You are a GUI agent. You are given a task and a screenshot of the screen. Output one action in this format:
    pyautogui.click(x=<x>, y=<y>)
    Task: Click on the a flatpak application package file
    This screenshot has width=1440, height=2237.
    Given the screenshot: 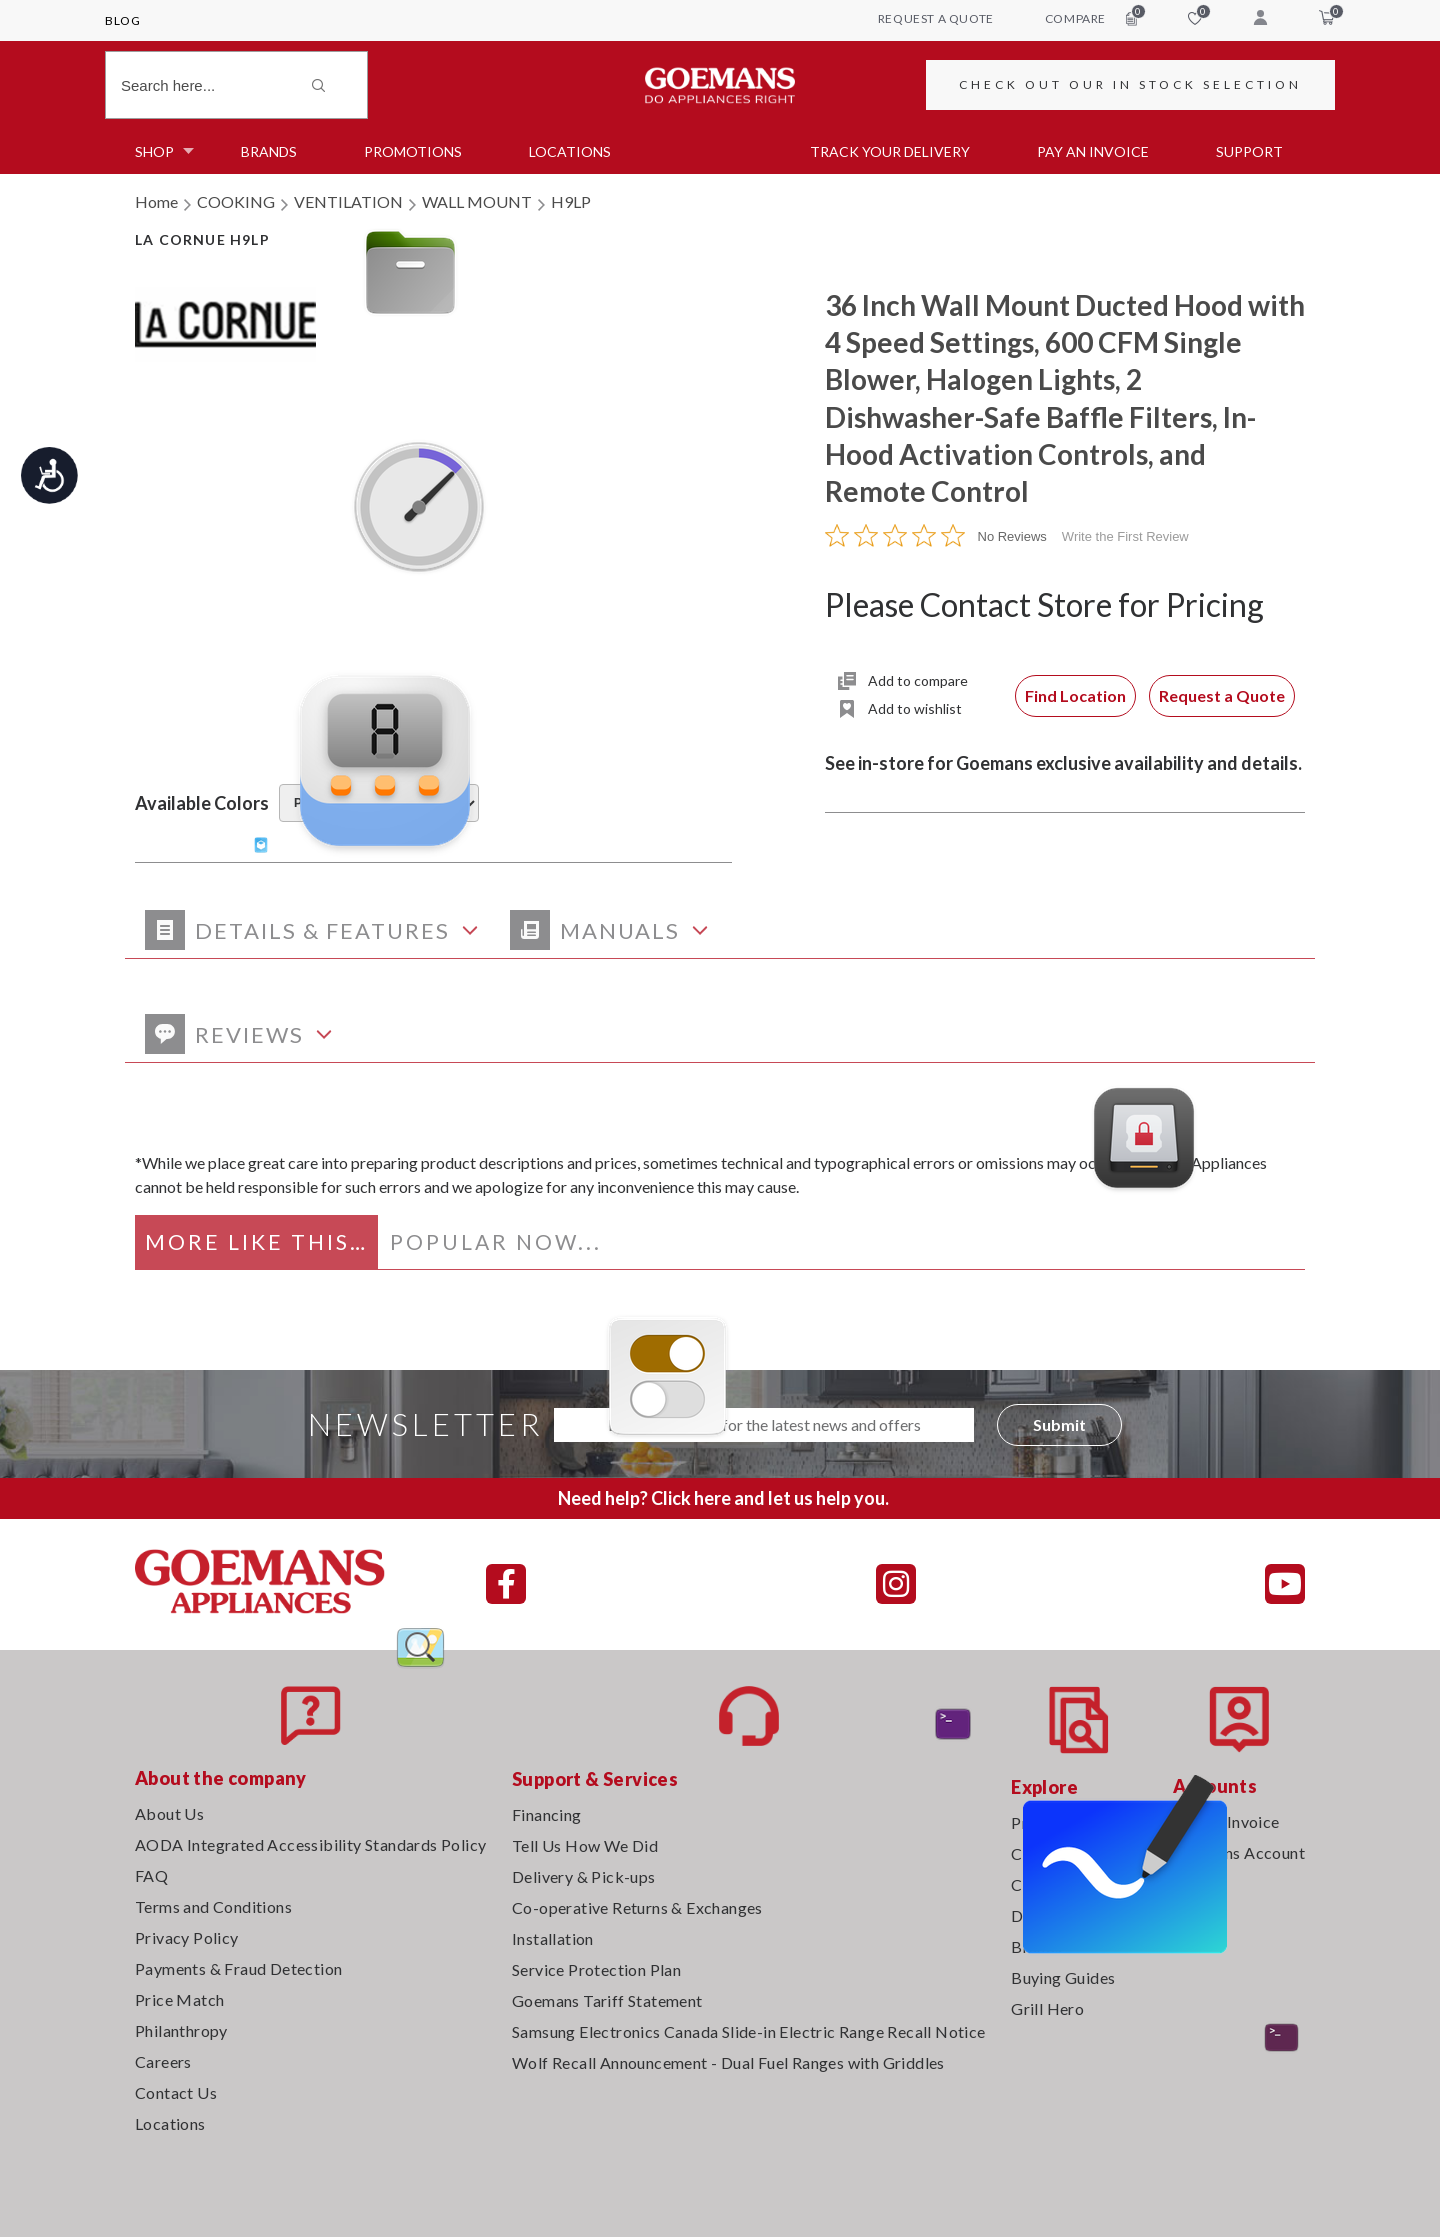 What is the action you would take?
    pyautogui.click(x=261, y=845)
    